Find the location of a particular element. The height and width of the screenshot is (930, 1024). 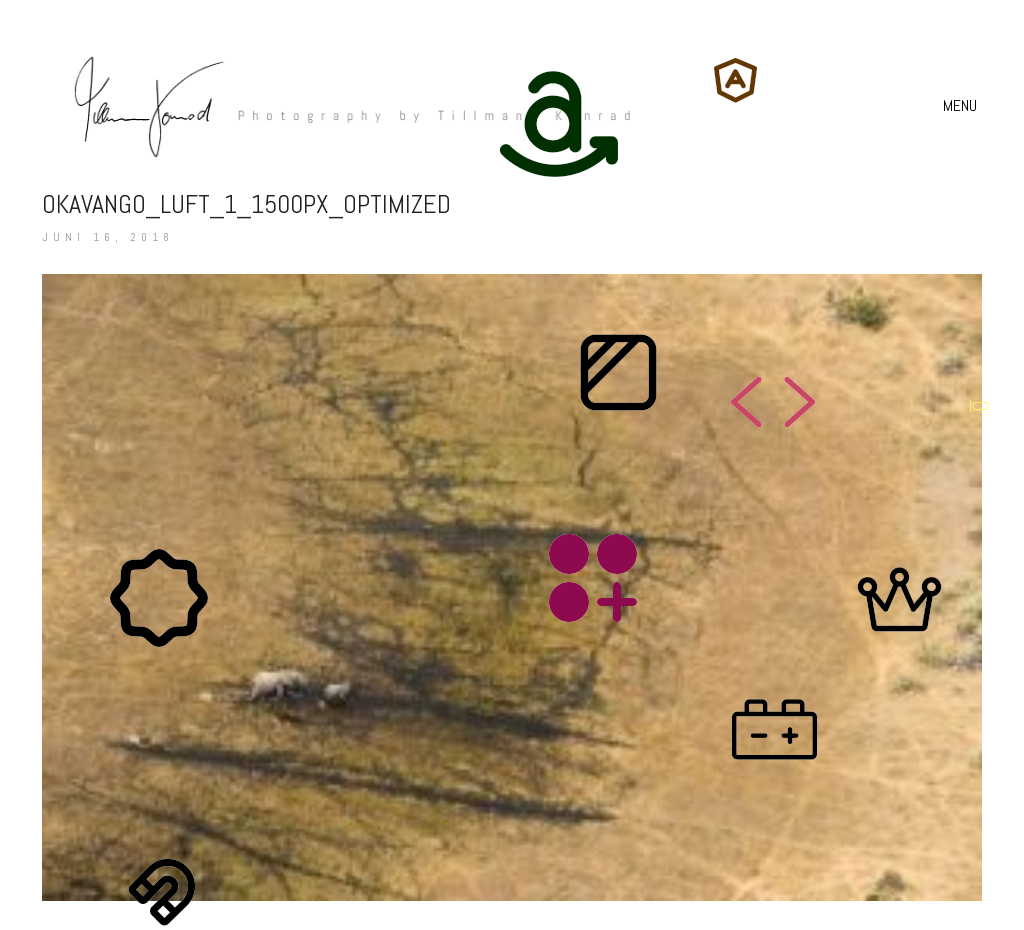

view or edit source code is located at coordinates (773, 402).